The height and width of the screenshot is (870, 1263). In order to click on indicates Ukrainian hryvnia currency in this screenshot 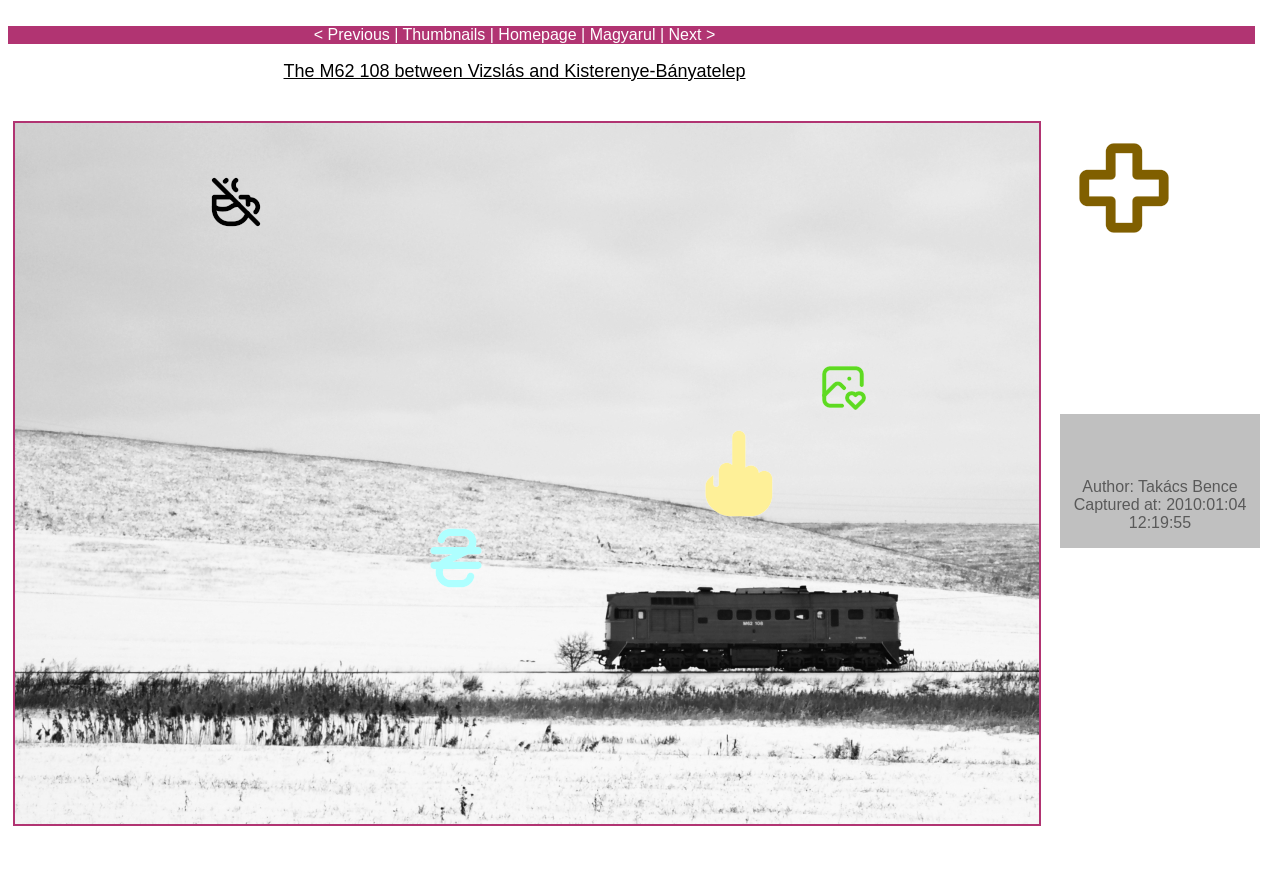, I will do `click(456, 558)`.